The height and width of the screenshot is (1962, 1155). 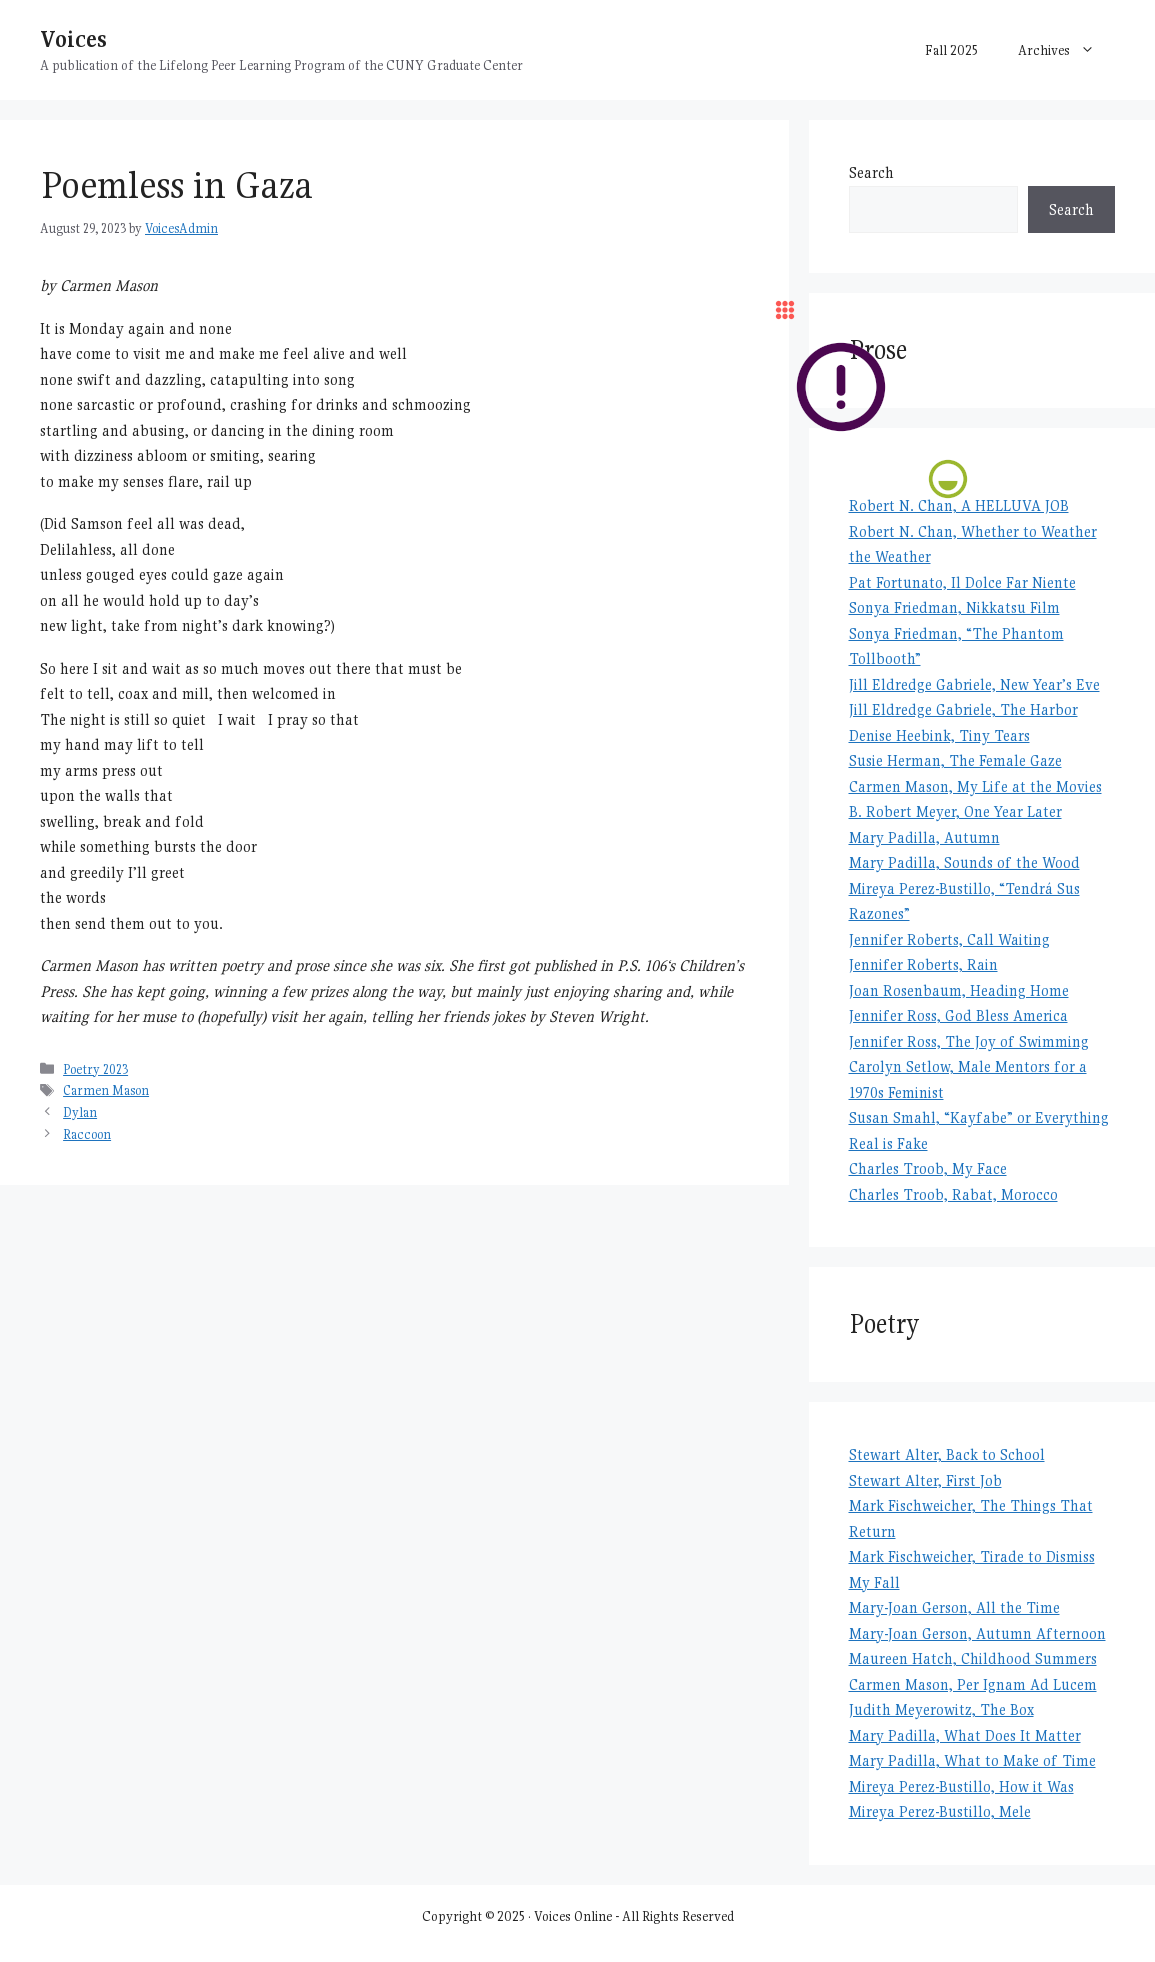 What do you see at coordinates (785, 310) in the screenshot?
I see `open the dial pad or number input` at bounding box center [785, 310].